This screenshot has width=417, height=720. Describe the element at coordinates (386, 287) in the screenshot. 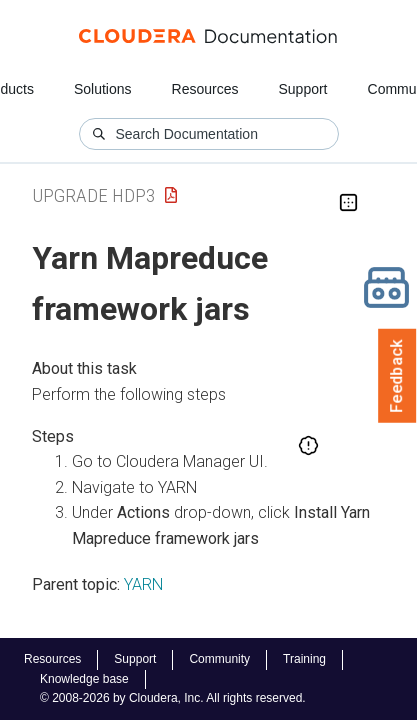

I see `play music or audio` at that location.